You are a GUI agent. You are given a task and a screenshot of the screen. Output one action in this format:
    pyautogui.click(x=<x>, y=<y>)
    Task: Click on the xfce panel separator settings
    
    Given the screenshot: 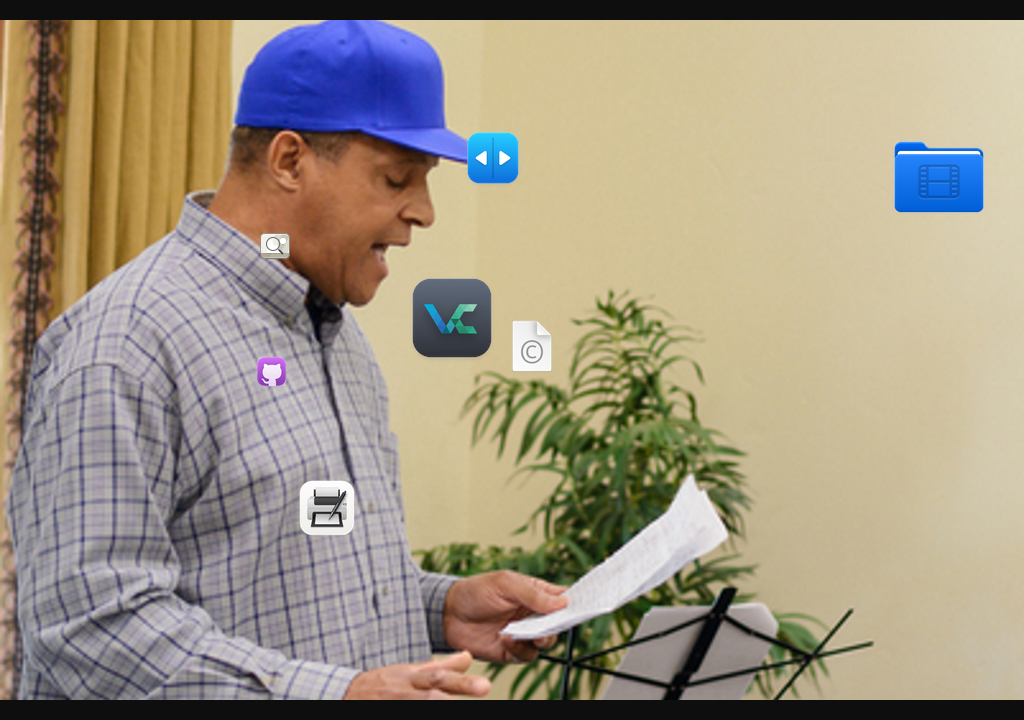 What is the action you would take?
    pyautogui.click(x=493, y=158)
    